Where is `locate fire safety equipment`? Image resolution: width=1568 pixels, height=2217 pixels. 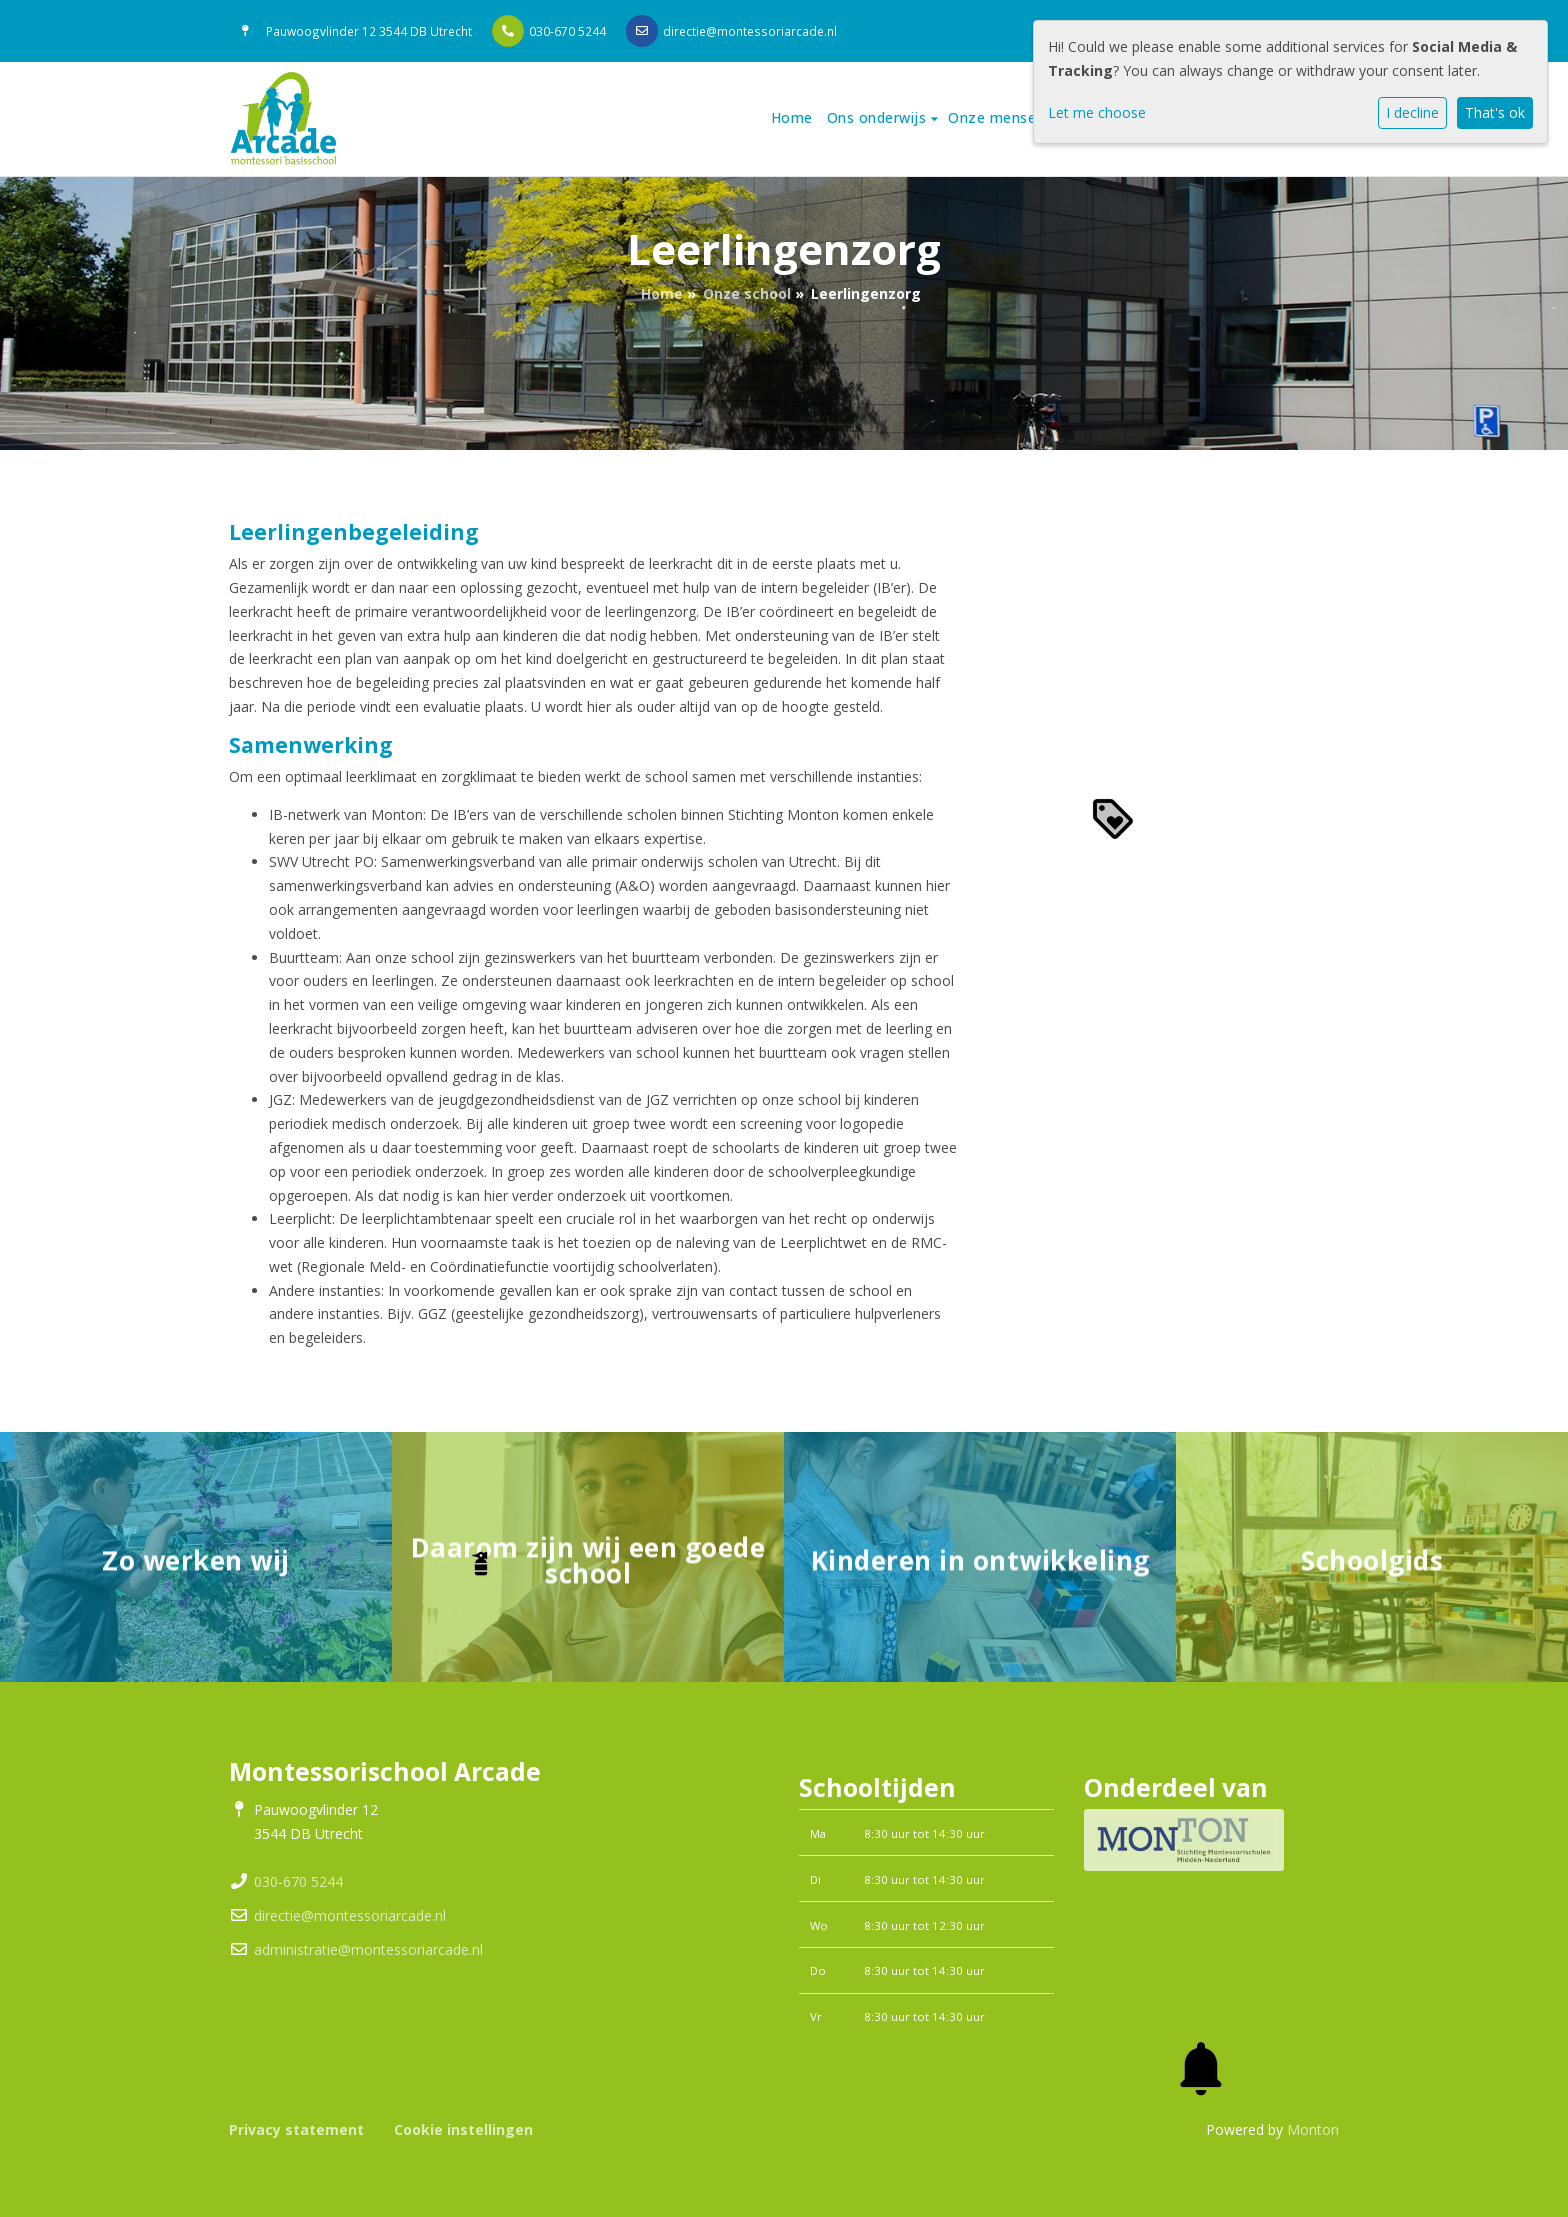
locate fire safety equipment is located at coordinates (481, 1563).